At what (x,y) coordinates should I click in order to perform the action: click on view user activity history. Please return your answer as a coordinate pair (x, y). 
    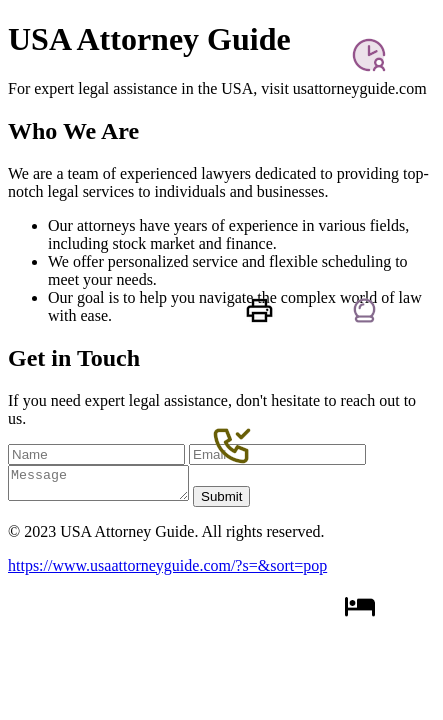
    Looking at the image, I should click on (369, 55).